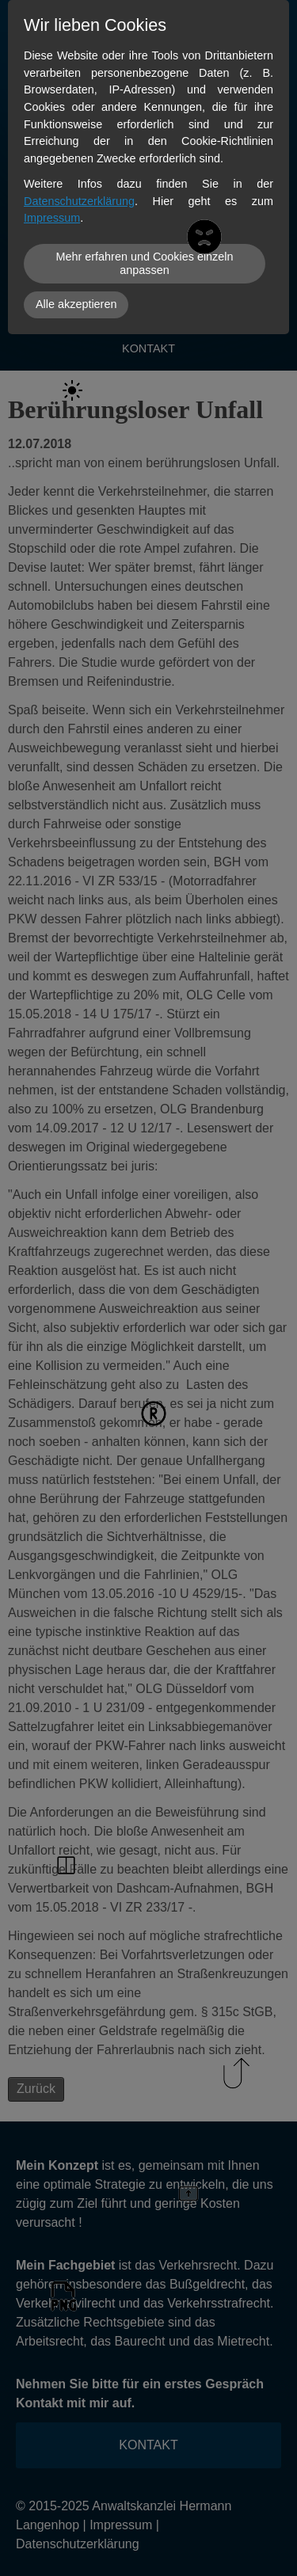 Image resolution: width=297 pixels, height=2576 pixels. I want to click on upload file to display or screen, so click(188, 2194).